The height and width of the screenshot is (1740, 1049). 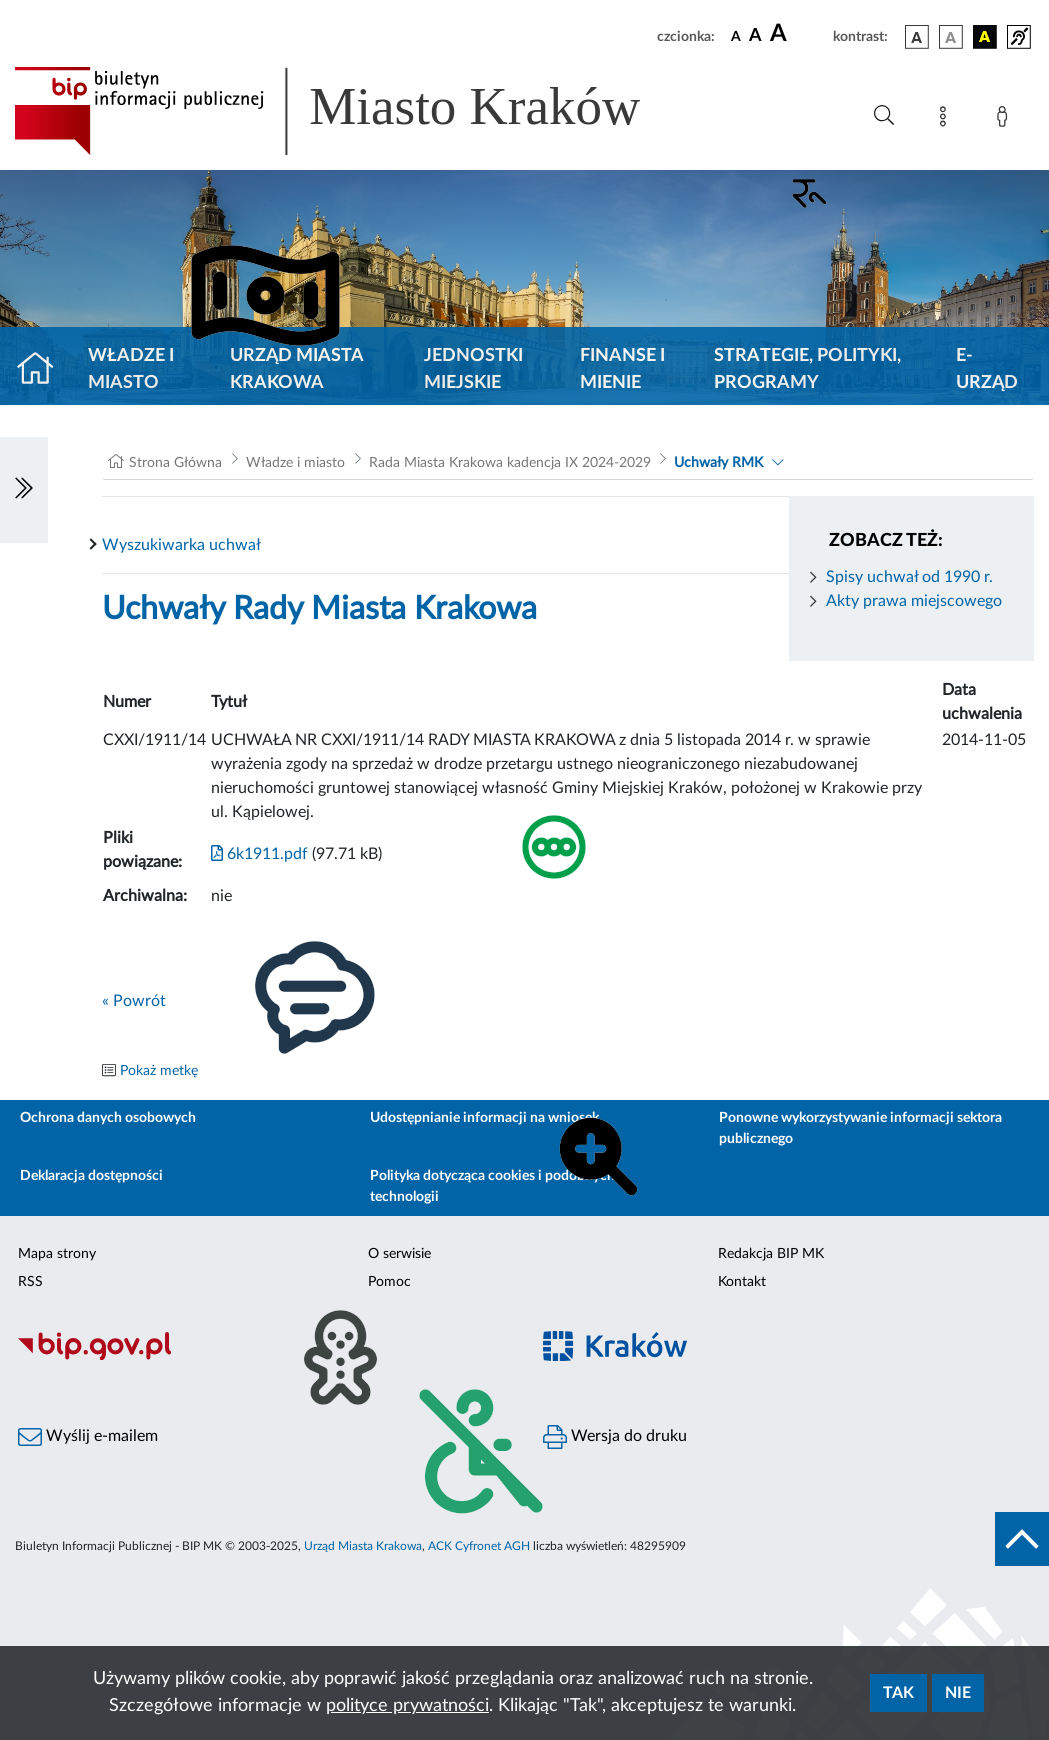 I want to click on open Letterboxd app, so click(x=554, y=847).